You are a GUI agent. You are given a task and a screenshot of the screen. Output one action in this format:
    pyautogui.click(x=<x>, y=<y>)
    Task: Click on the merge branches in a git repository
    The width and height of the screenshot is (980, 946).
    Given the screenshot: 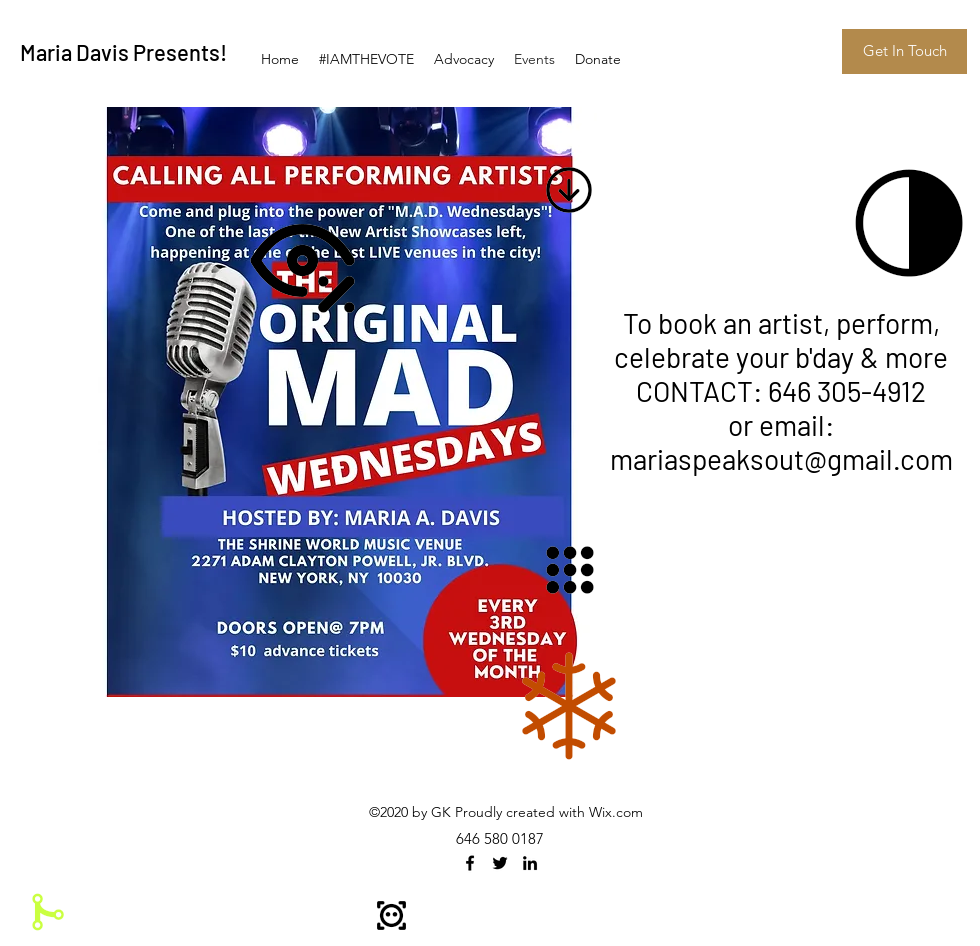 What is the action you would take?
    pyautogui.click(x=48, y=912)
    